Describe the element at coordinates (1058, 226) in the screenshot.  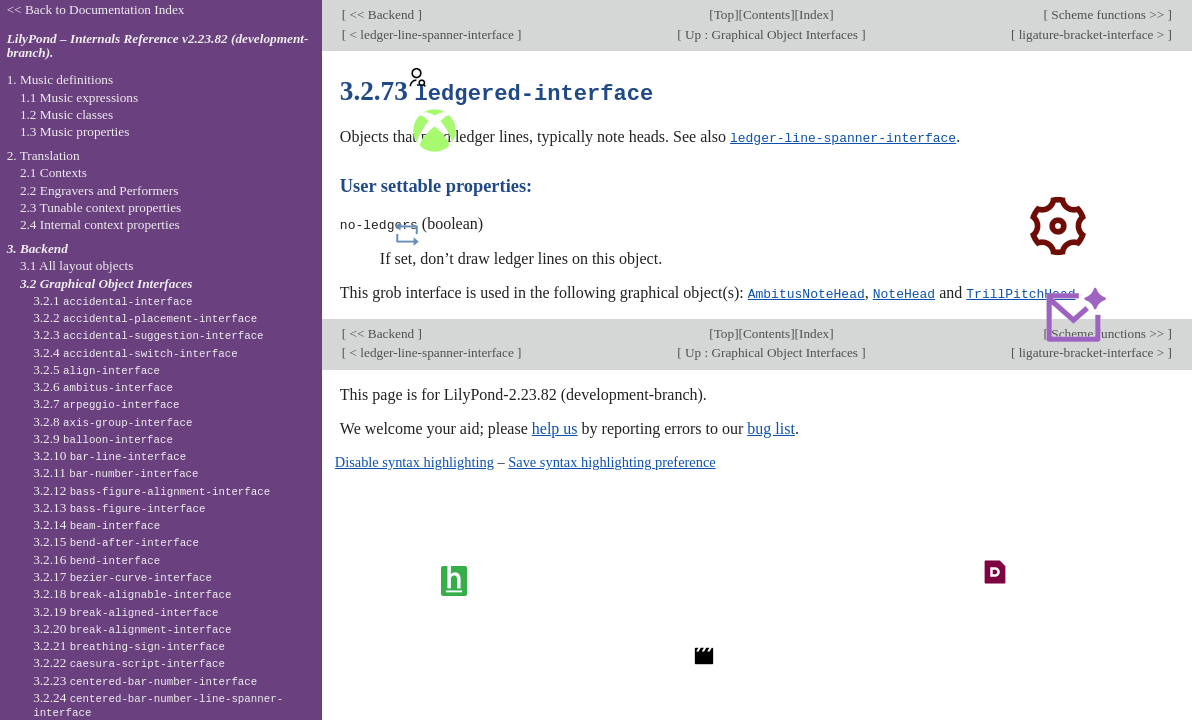
I see `access settings or preferences` at that location.